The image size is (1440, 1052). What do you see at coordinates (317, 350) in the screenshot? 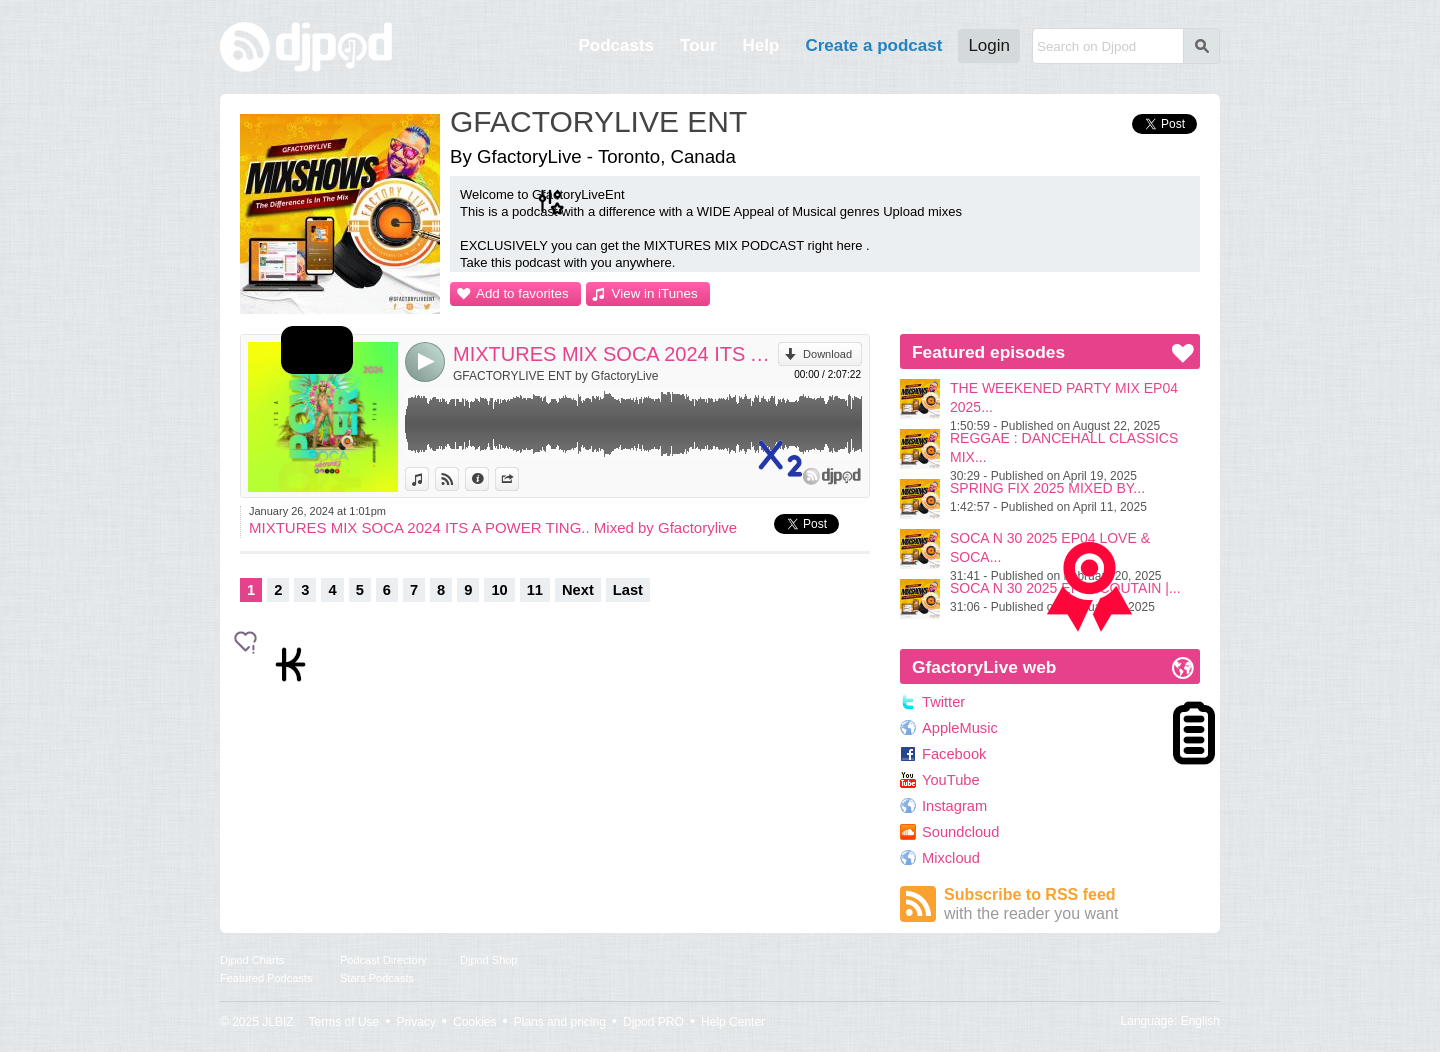
I see `set image crop to 3:2 aspect ratio` at bounding box center [317, 350].